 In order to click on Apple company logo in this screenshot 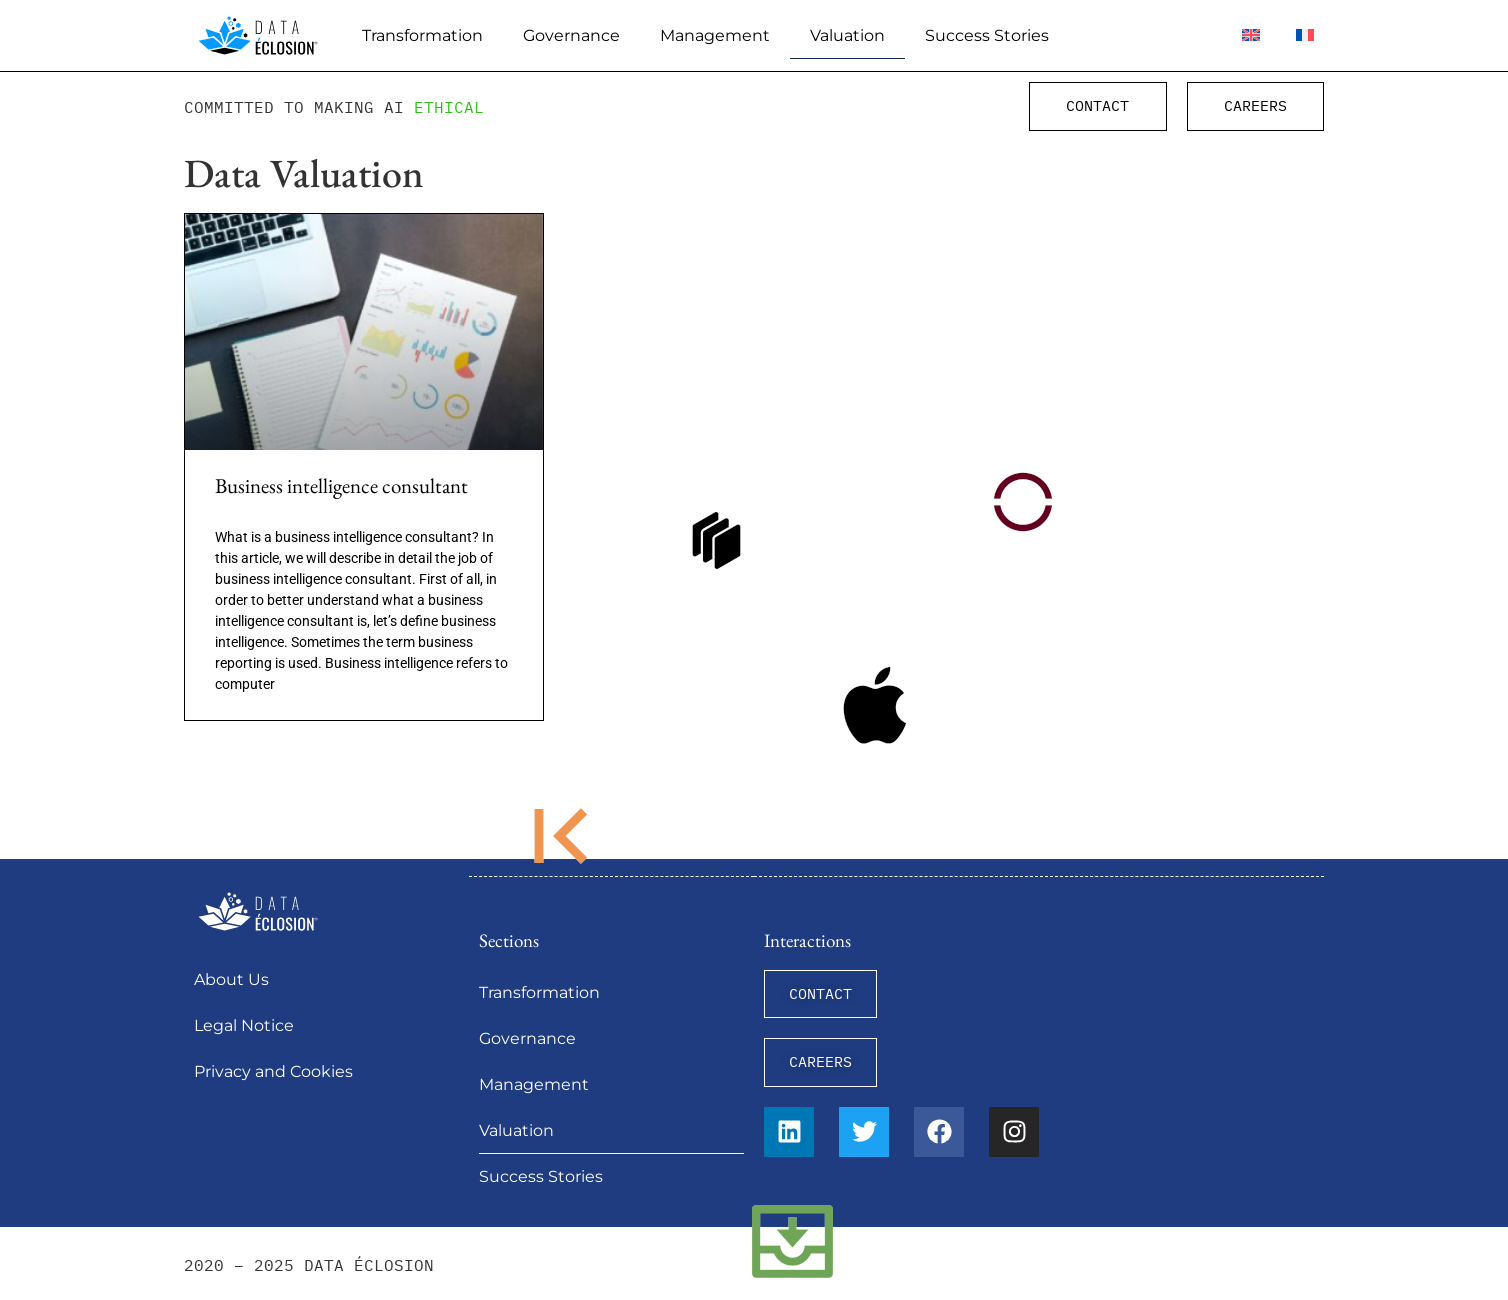, I will do `click(876, 705)`.